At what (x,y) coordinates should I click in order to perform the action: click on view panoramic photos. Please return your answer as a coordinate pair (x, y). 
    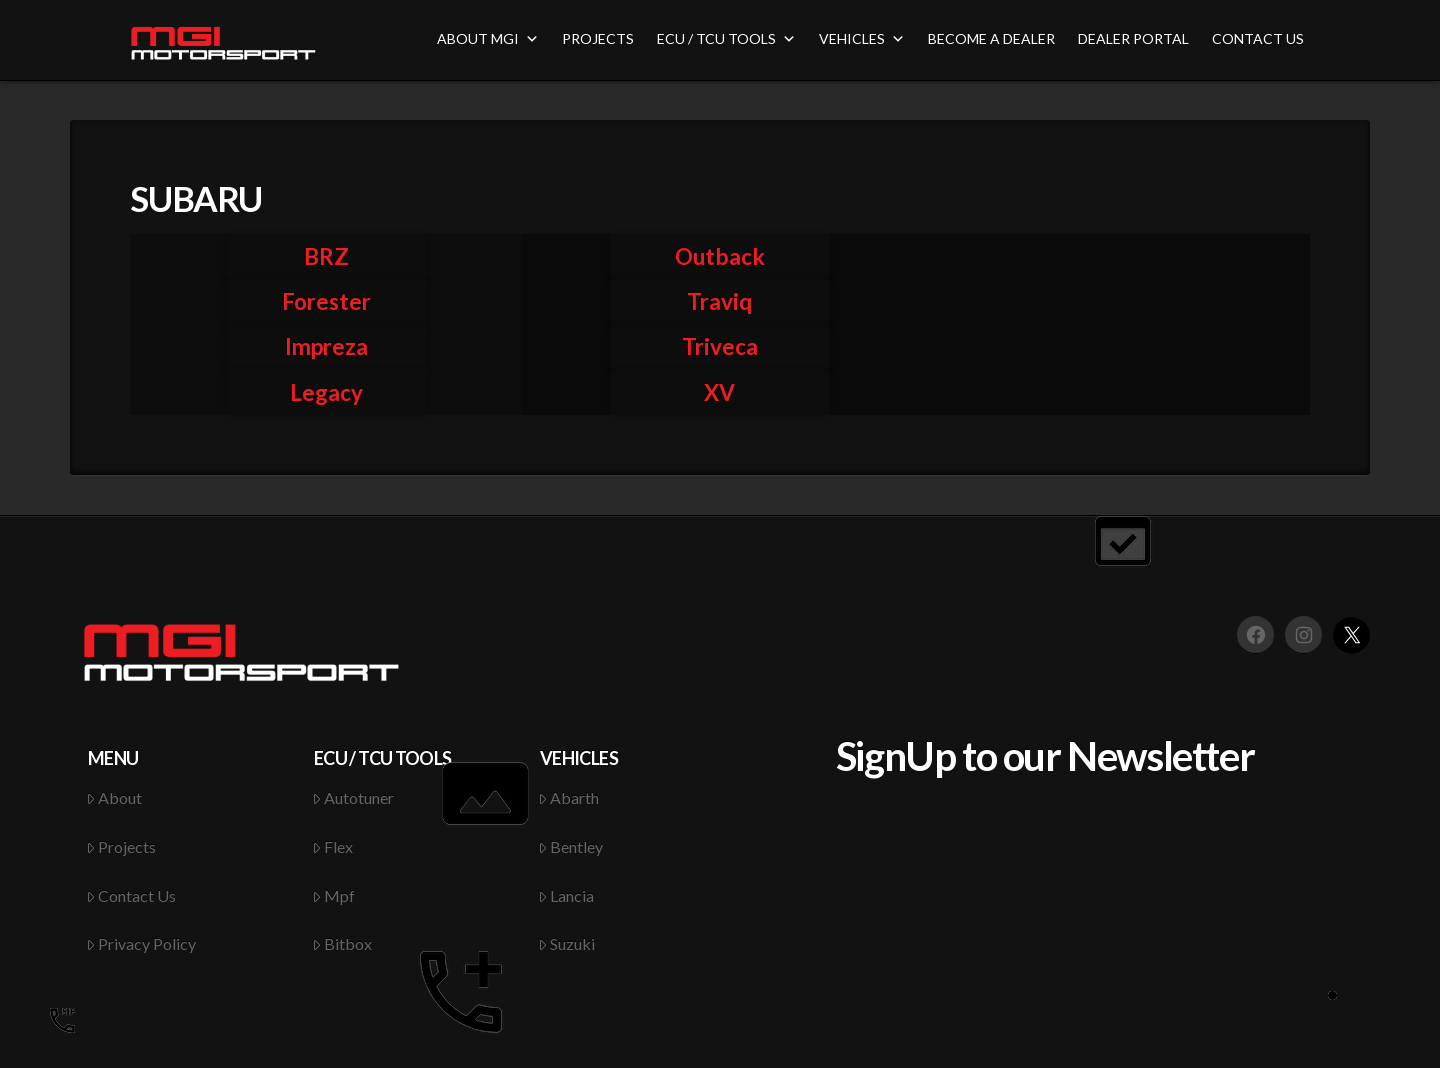
    Looking at the image, I should click on (485, 793).